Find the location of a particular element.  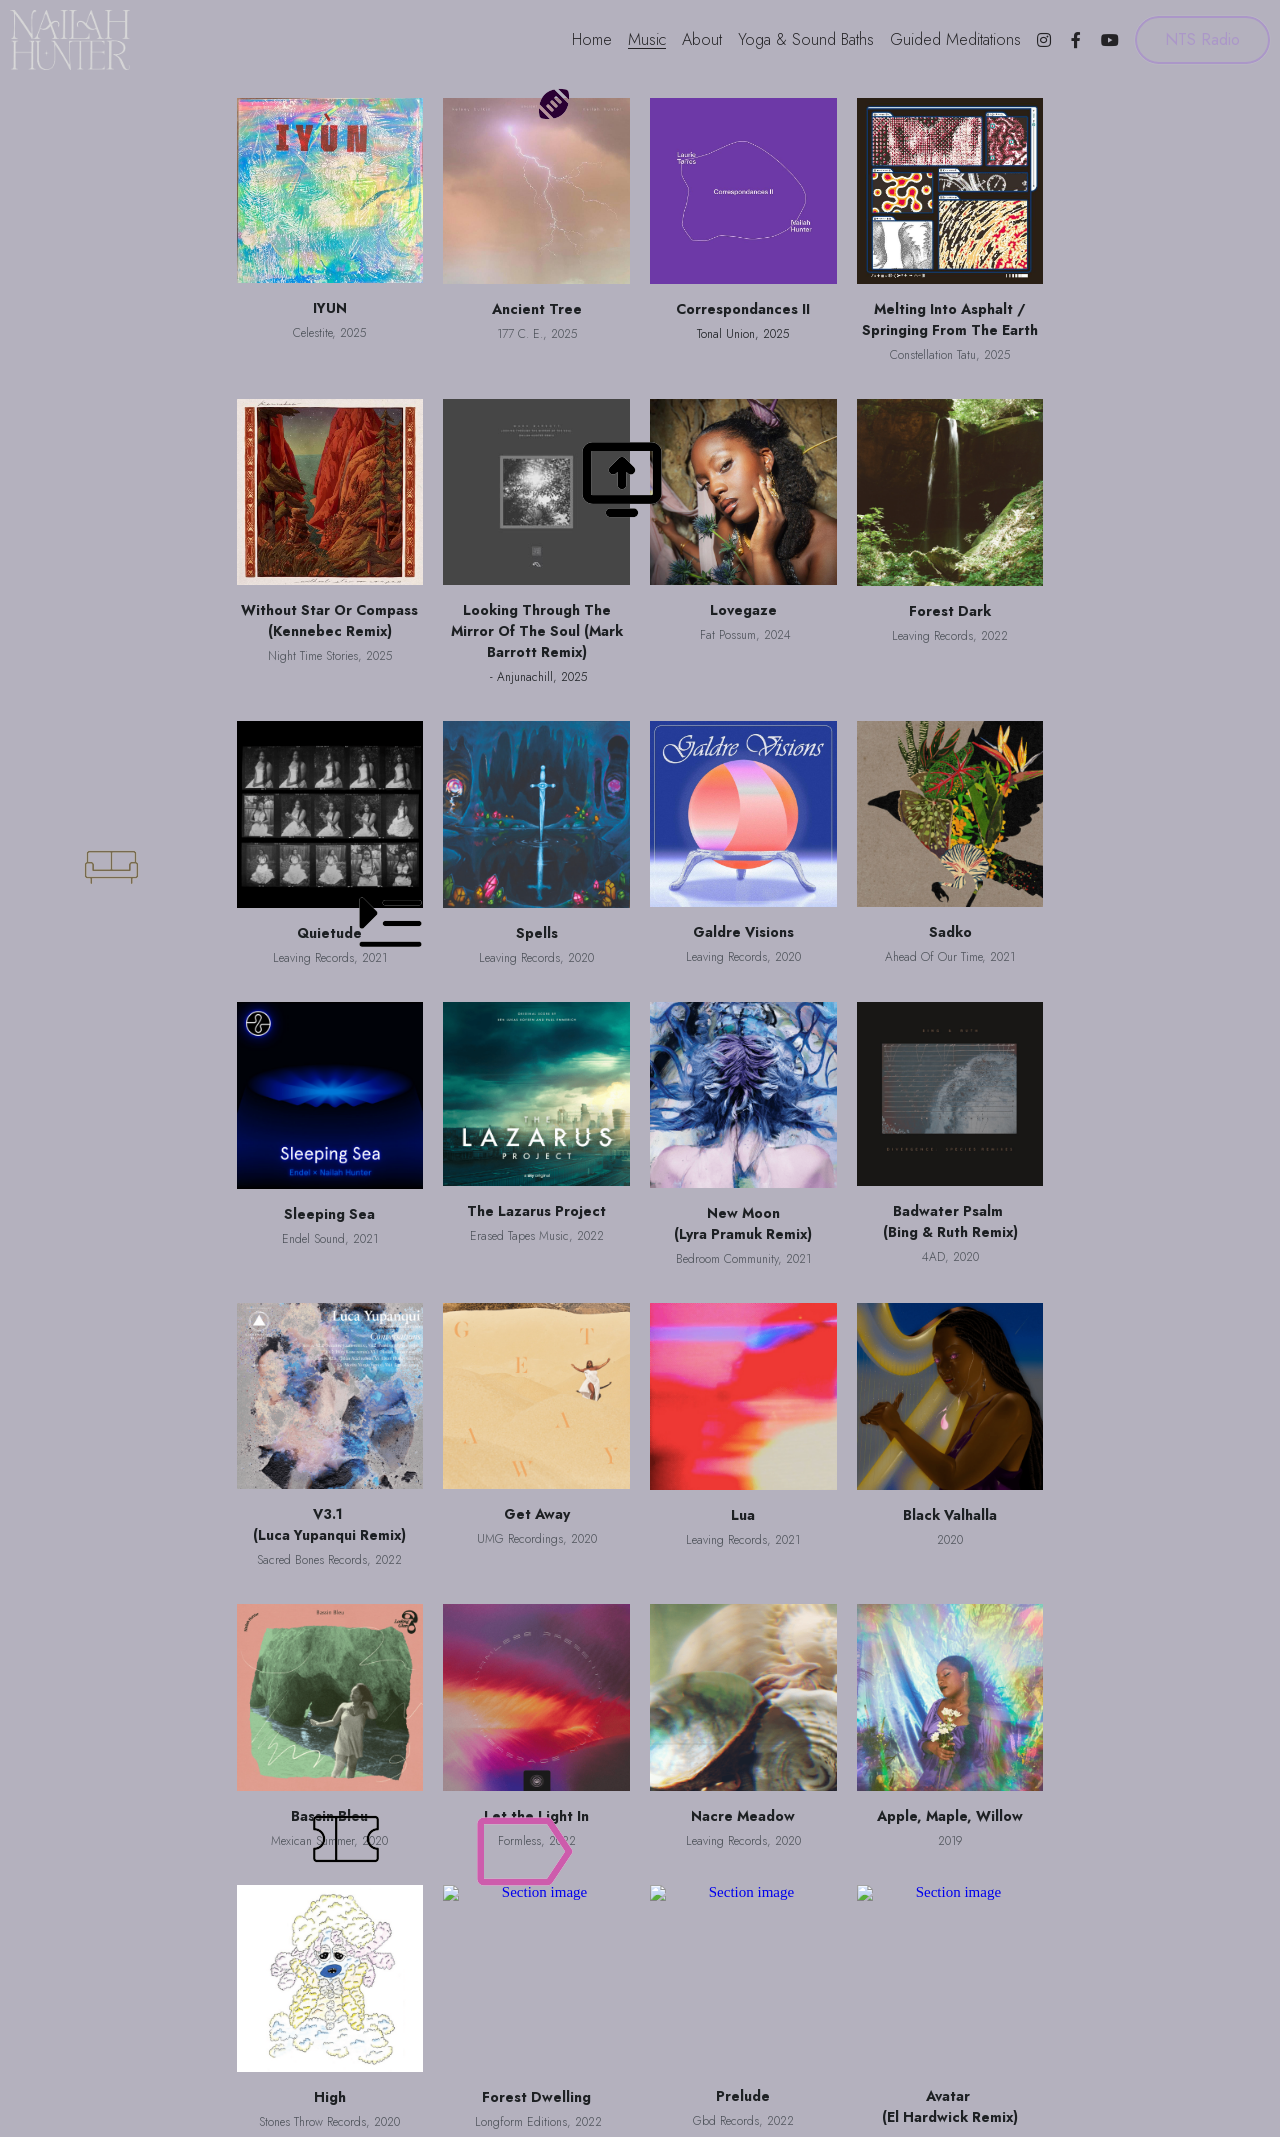

view your tickets or passes is located at coordinates (346, 1839).